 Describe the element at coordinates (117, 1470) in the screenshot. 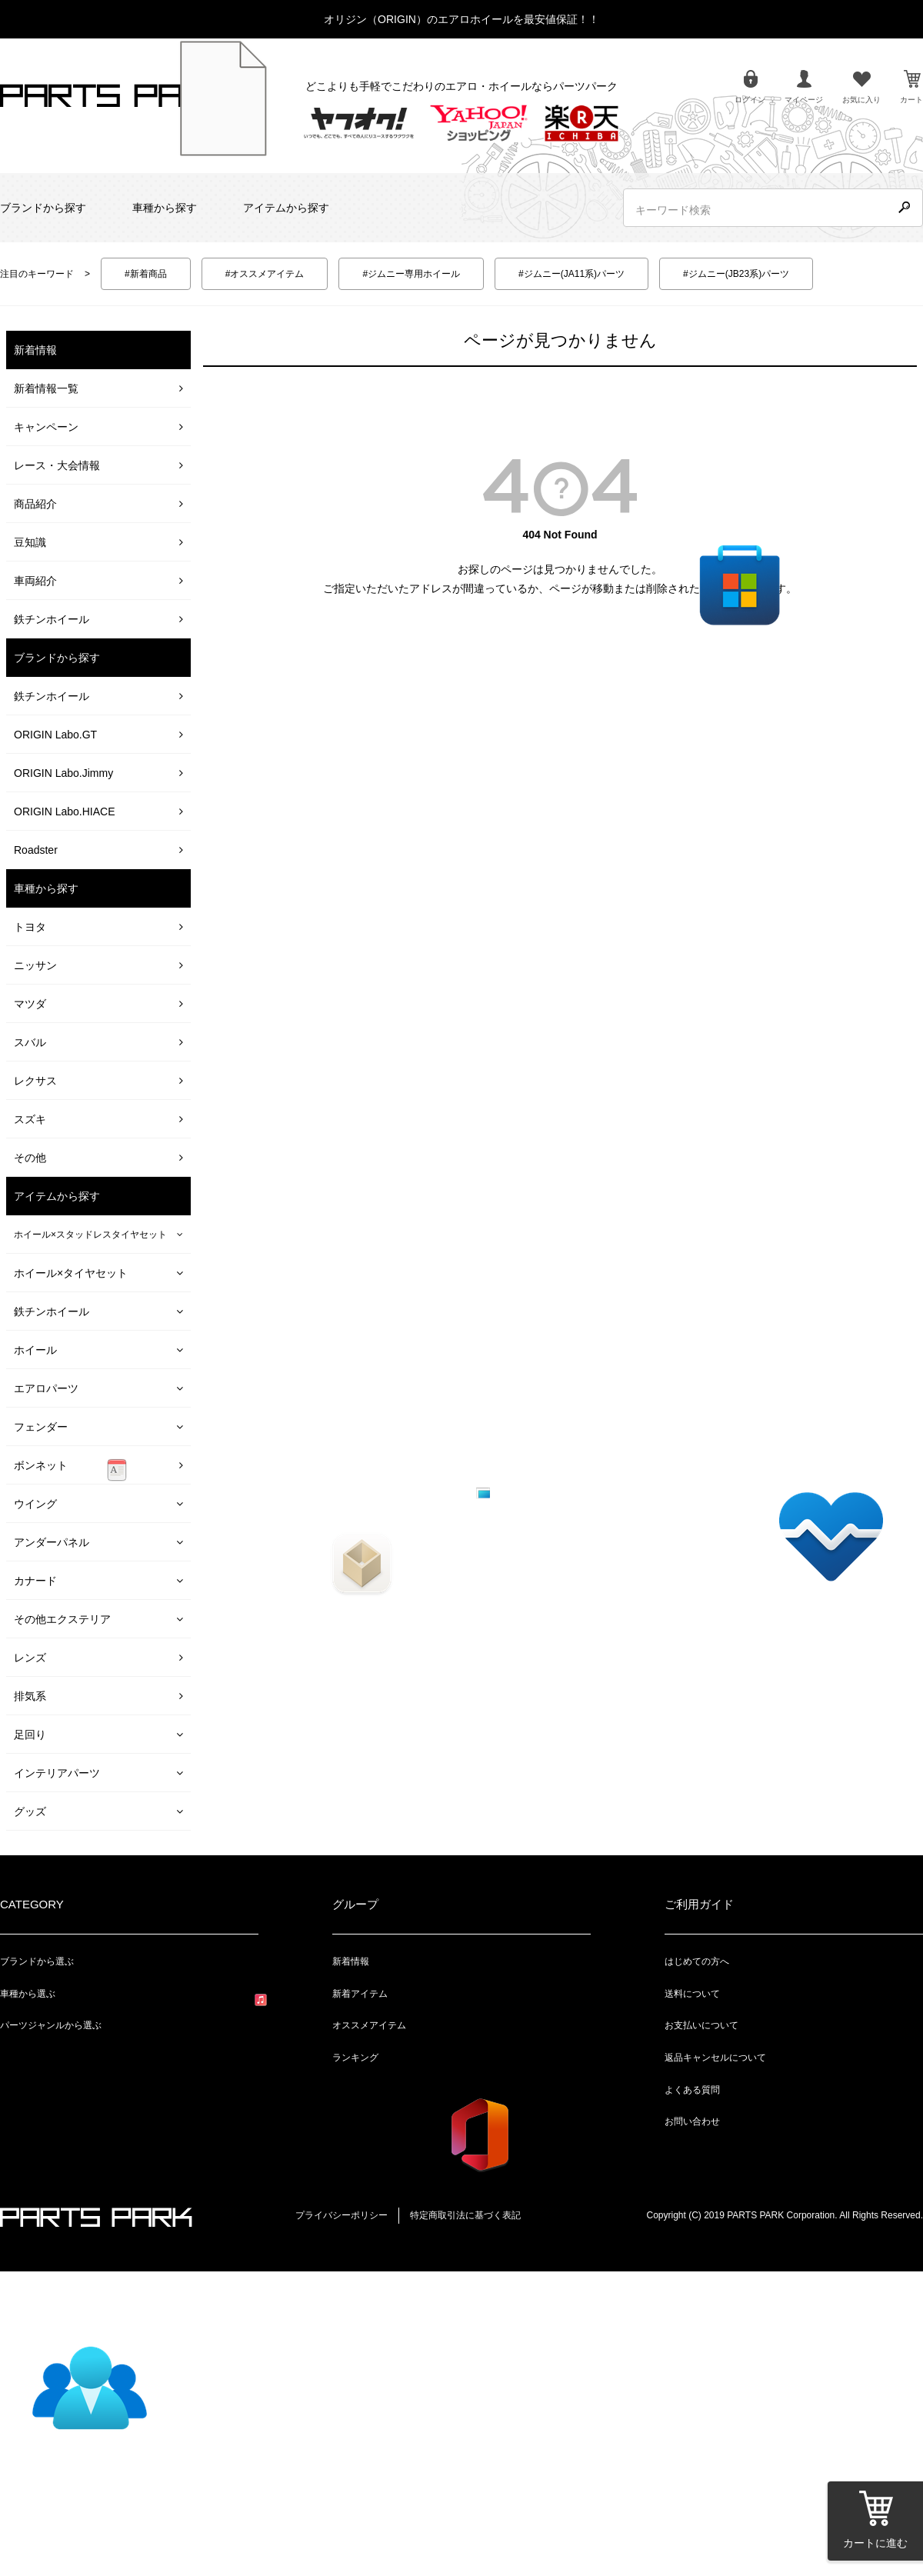

I see `open ebook reader application` at that location.